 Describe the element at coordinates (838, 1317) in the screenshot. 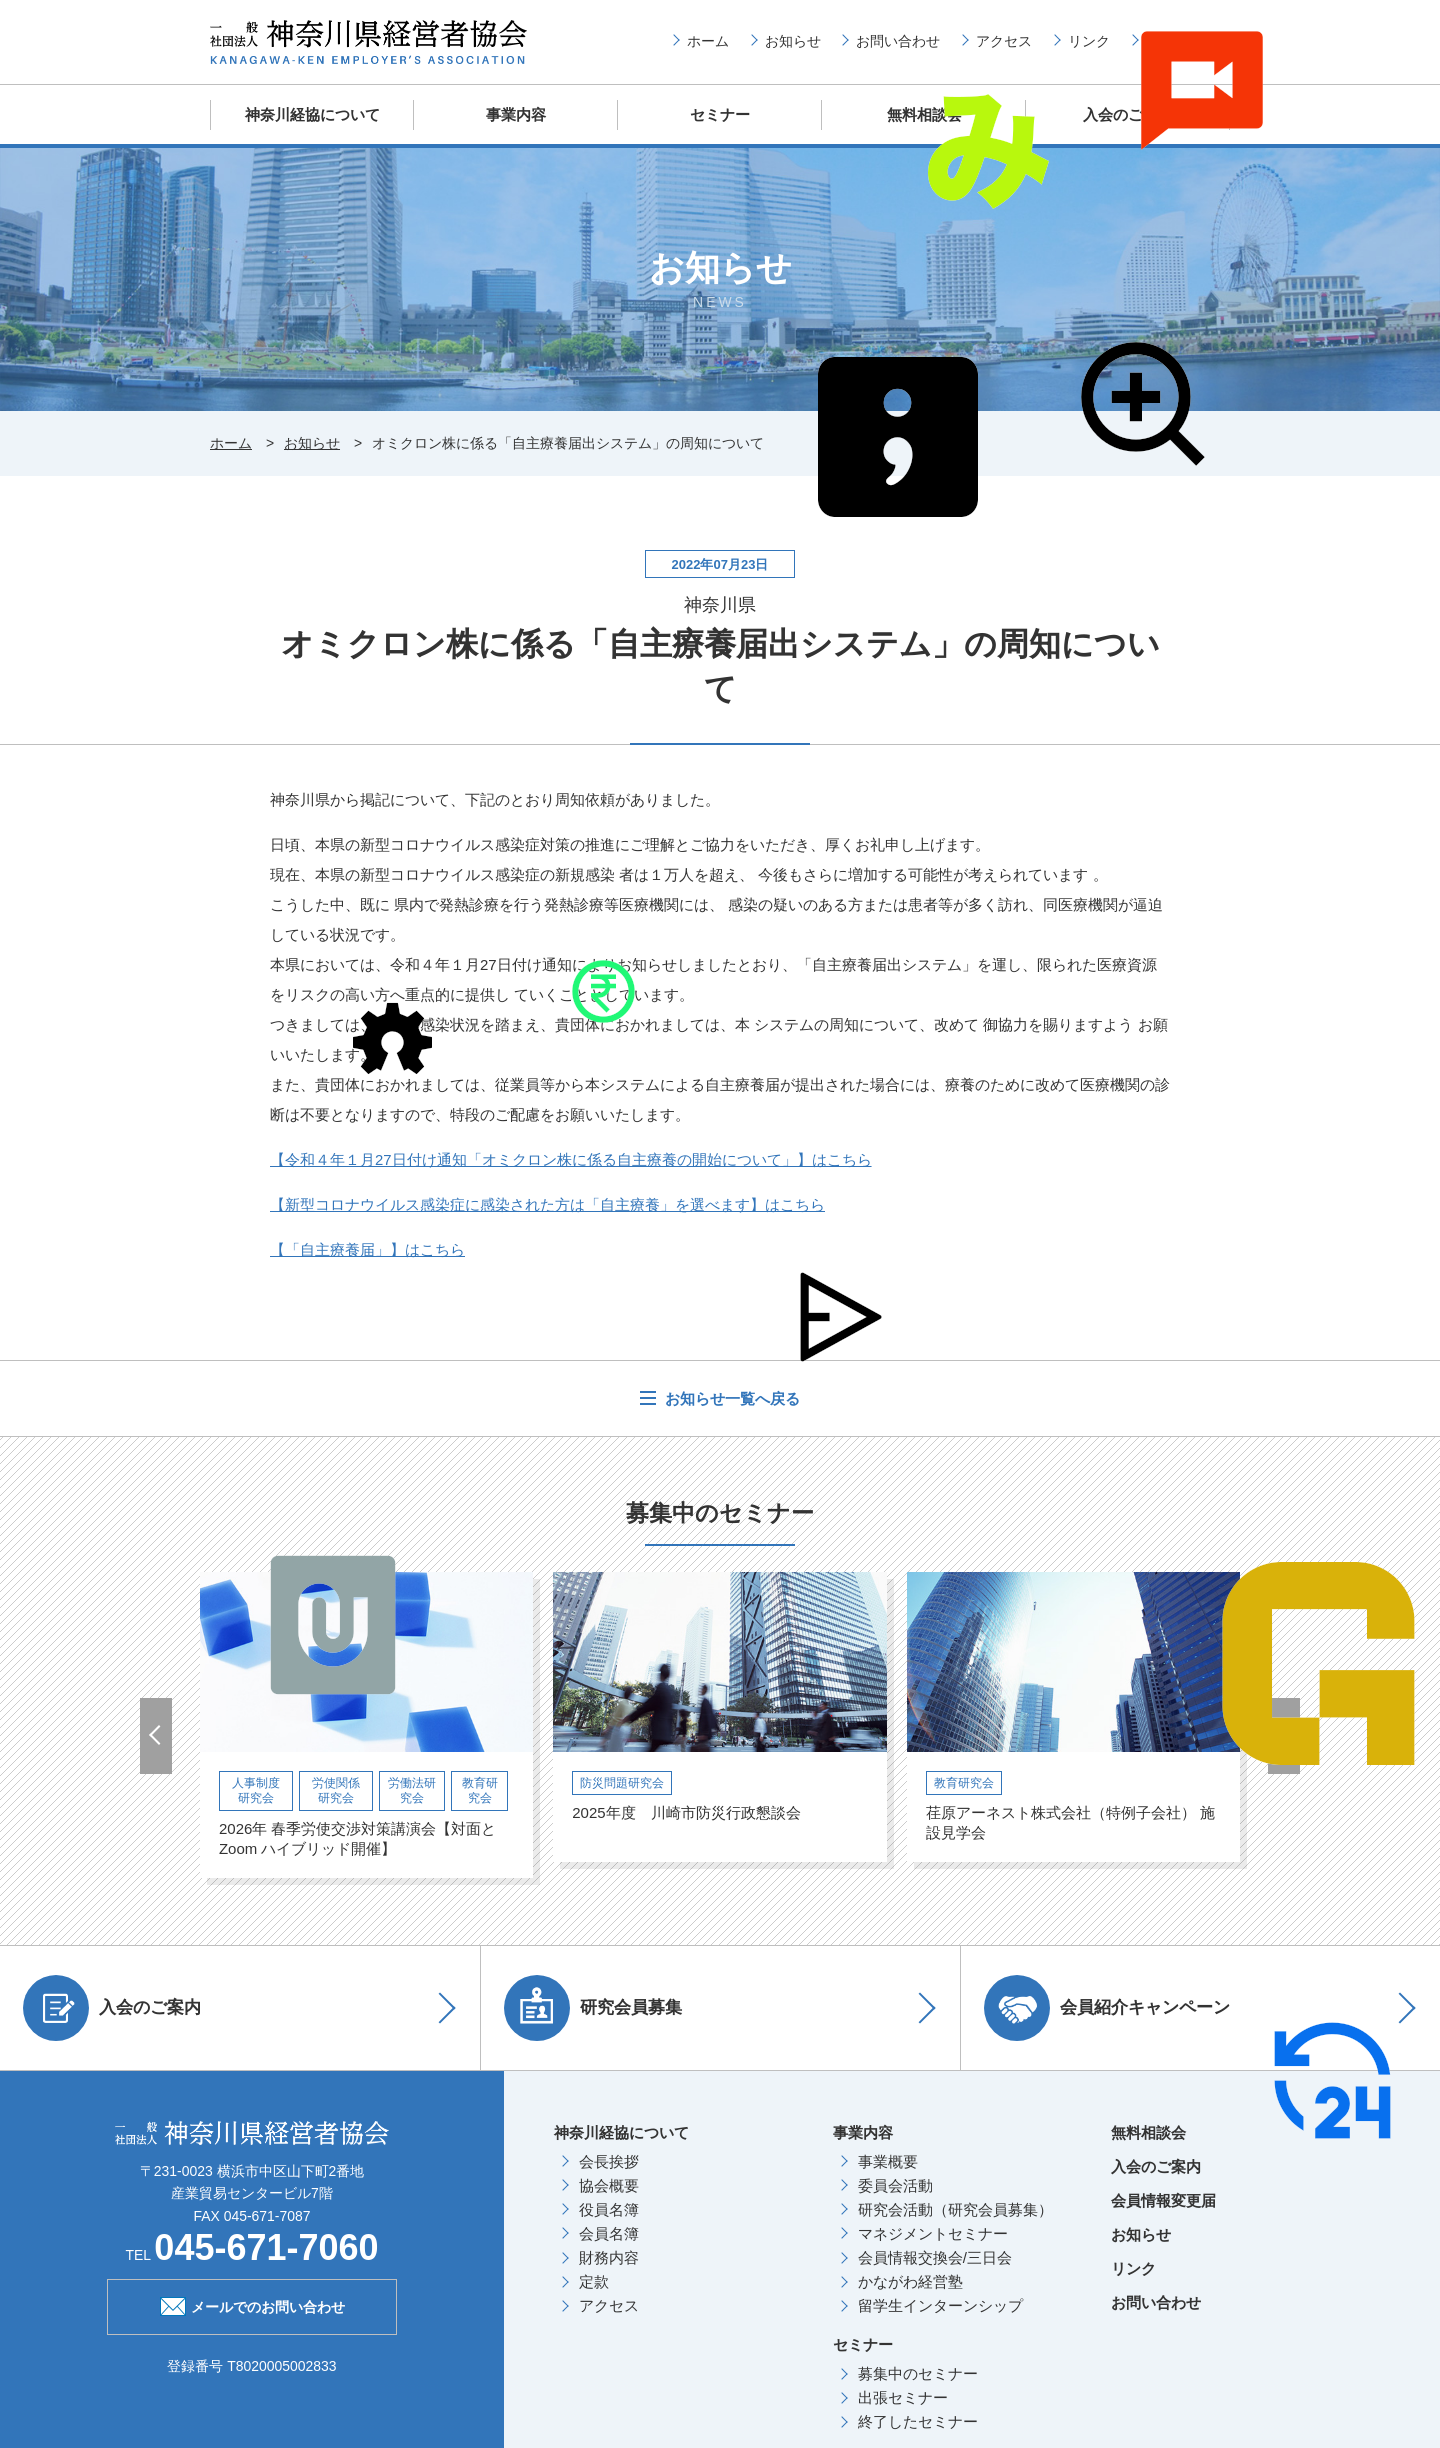

I see `send a message` at that location.